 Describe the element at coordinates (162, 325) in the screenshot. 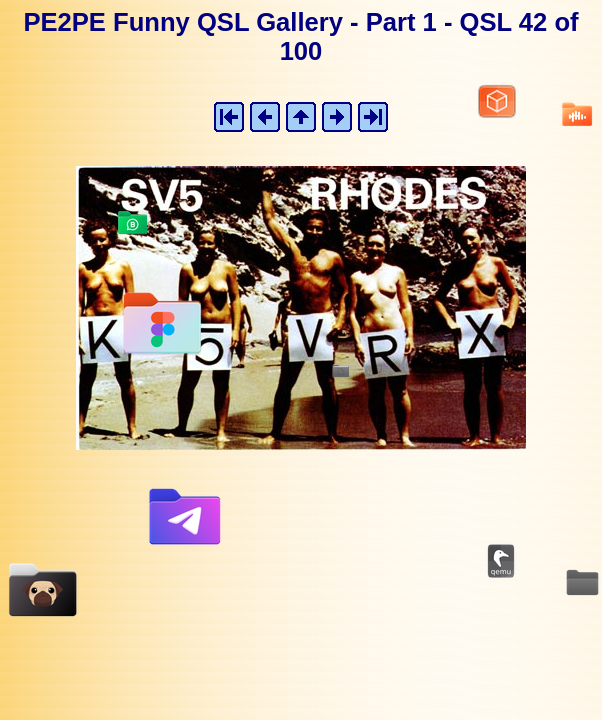

I see `open figma project files folder` at that location.